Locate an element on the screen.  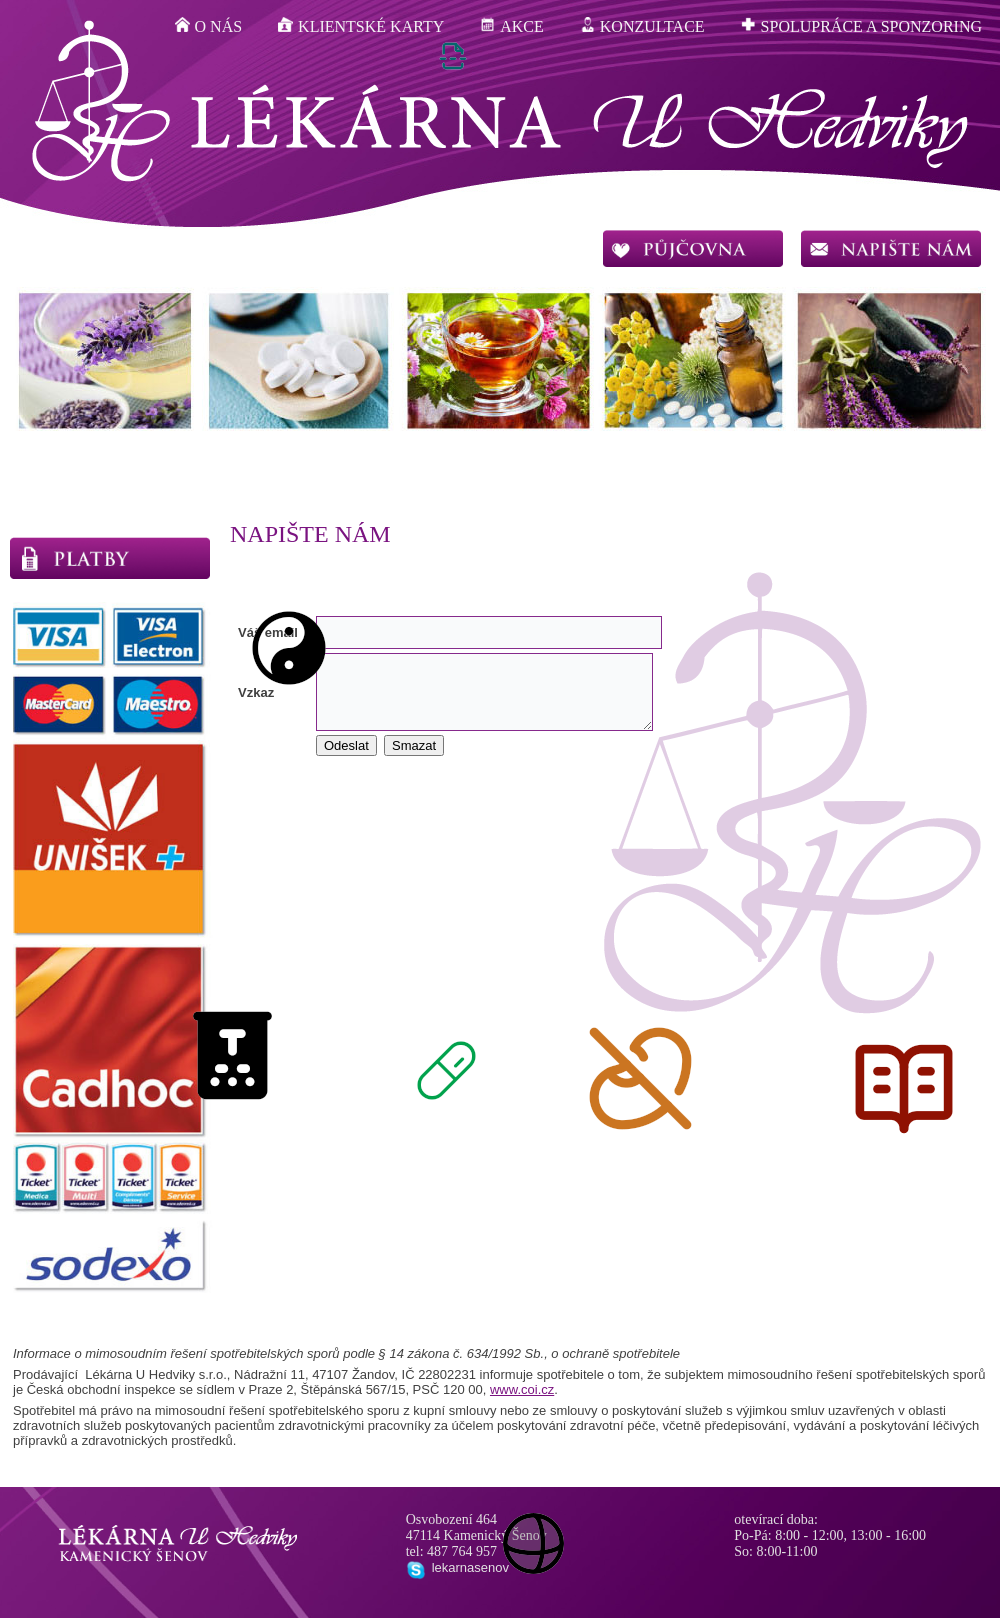
indicates item contains no beans or is bean-free is located at coordinates (640, 1078).